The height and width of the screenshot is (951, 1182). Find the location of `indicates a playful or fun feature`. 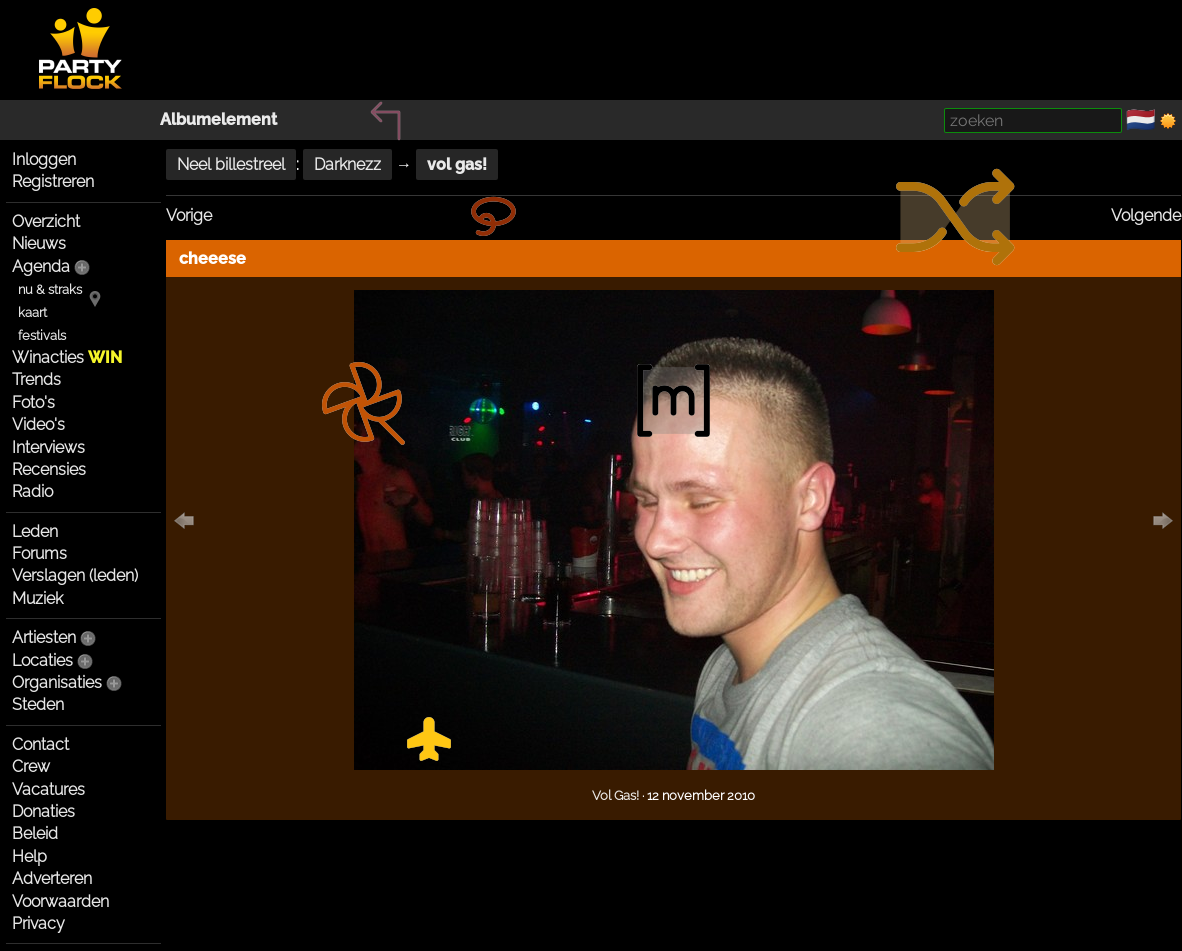

indicates a playful or fun feature is located at coordinates (365, 405).